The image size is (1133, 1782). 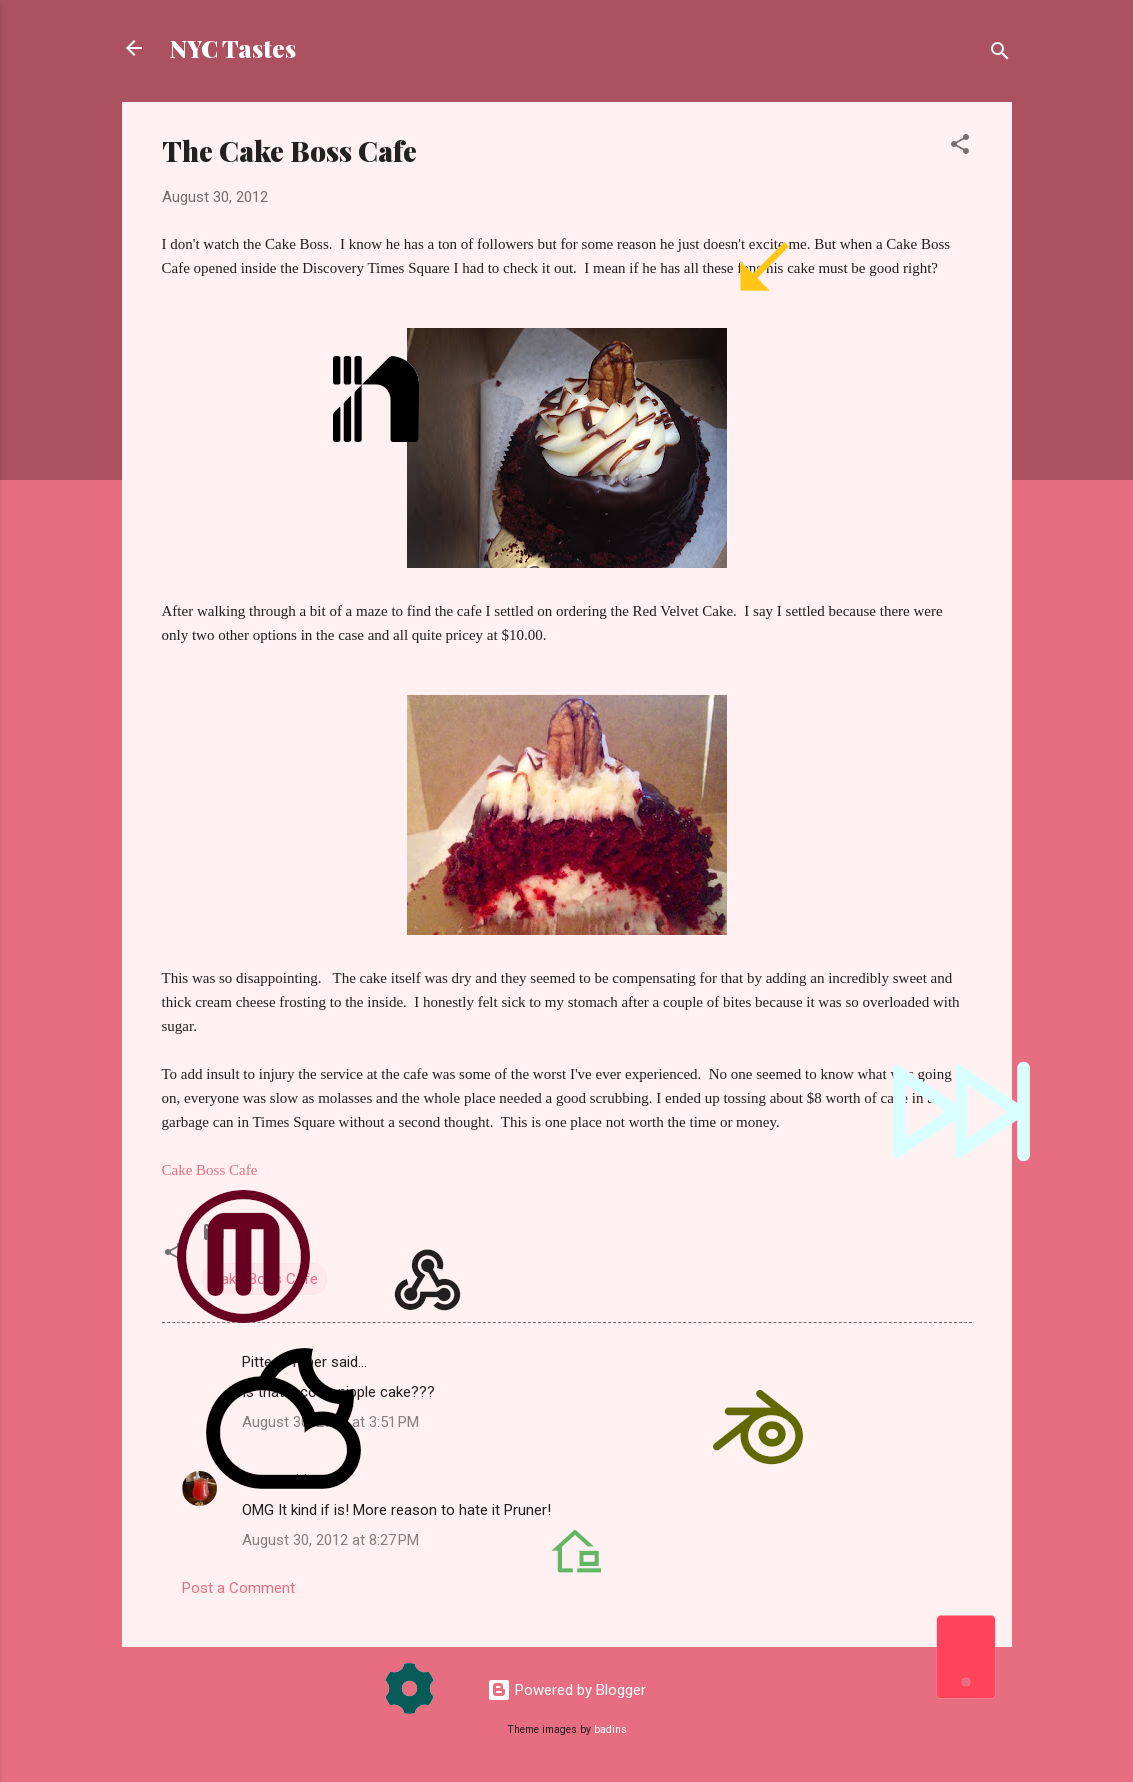 What do you see at coordinates (409, 1688) in the screenshot?
I see `access settings or preferences` at bounding box center [409, 1688].